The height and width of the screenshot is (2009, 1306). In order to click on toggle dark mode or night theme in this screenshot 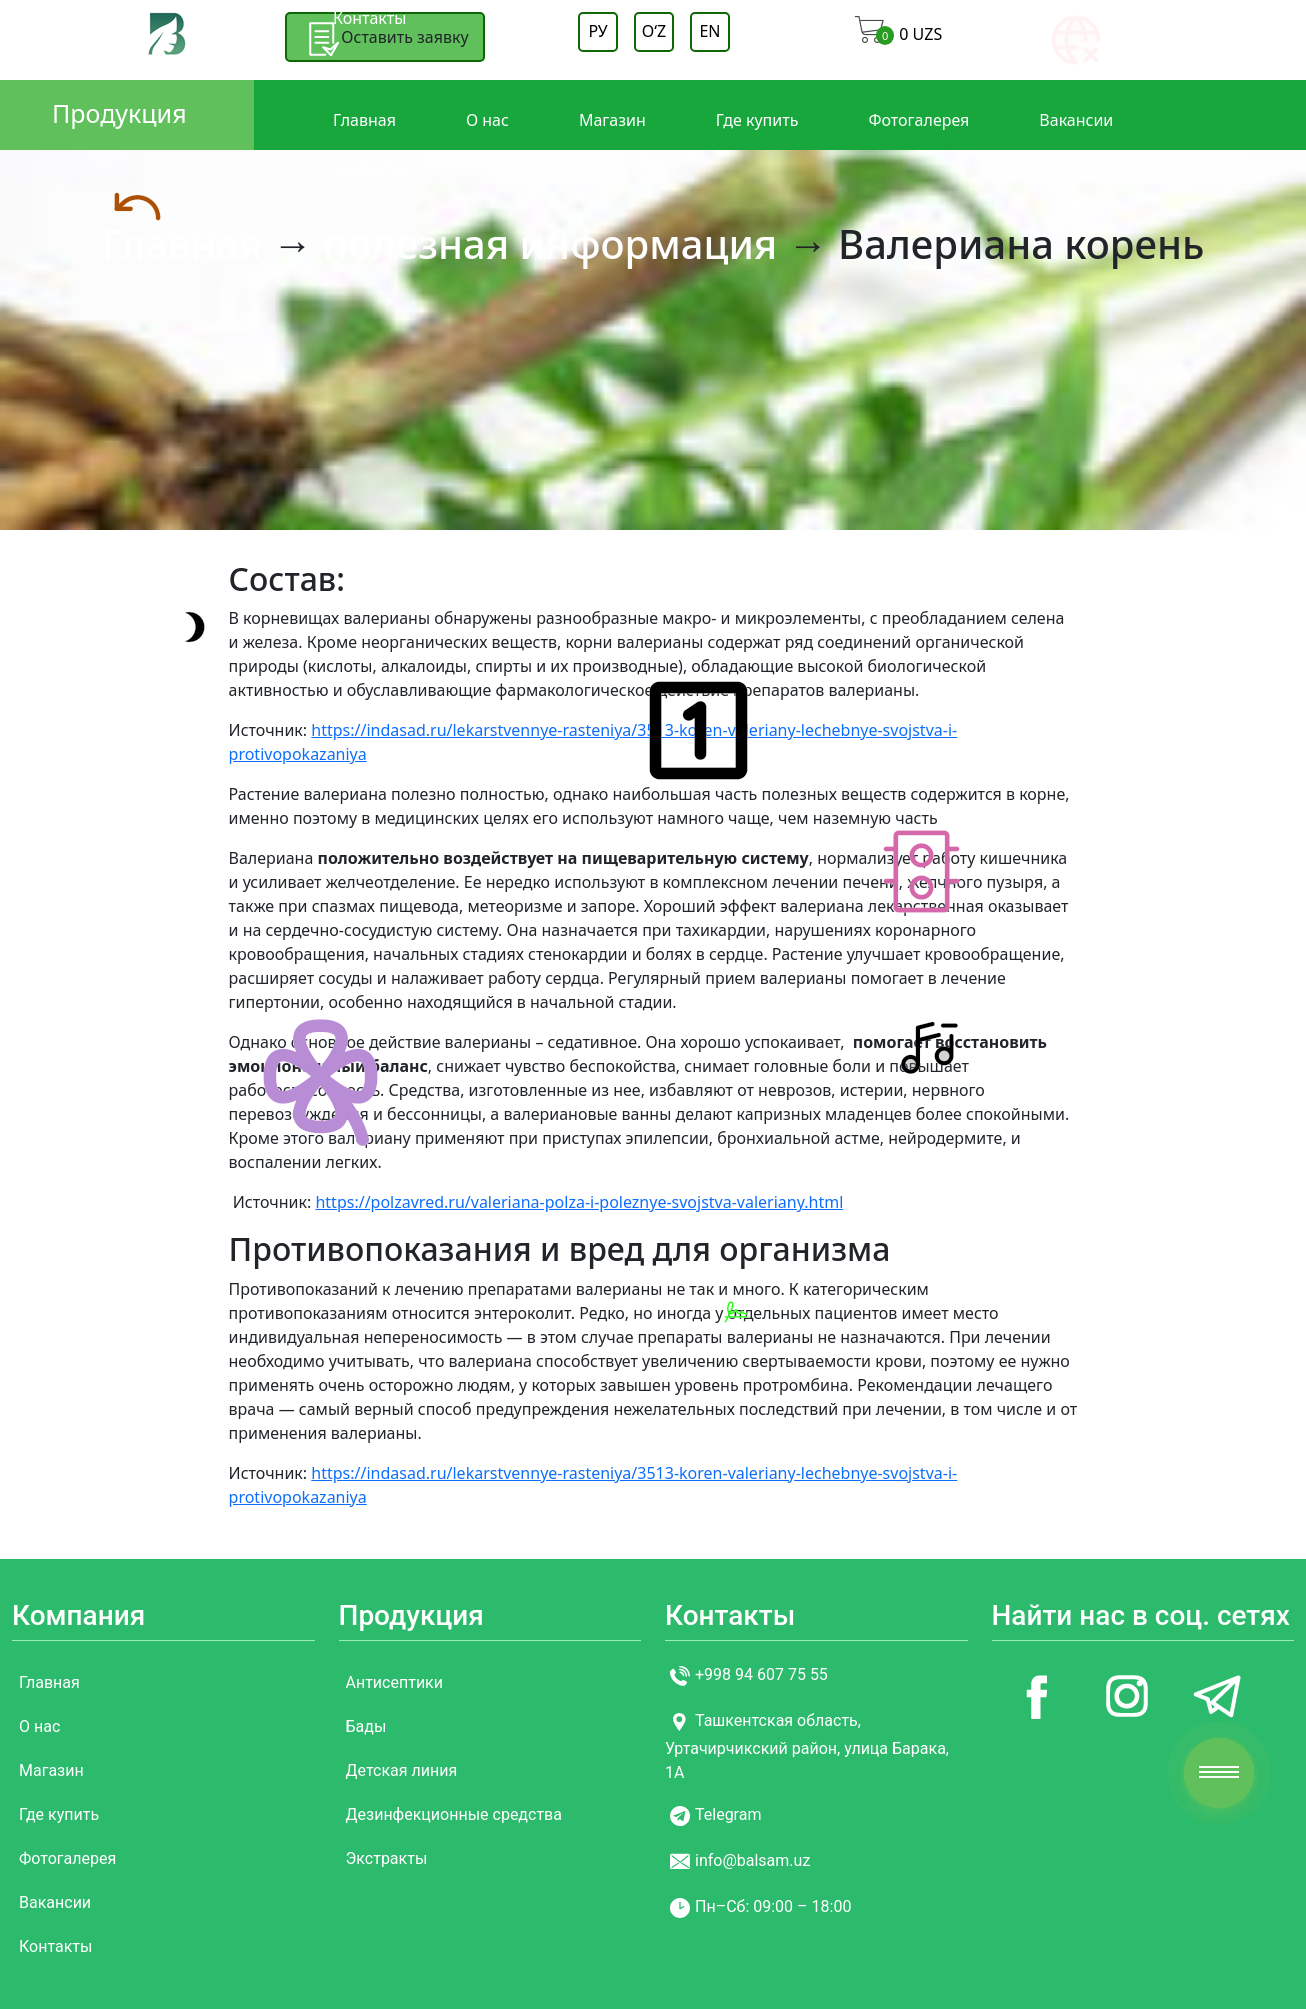, I will do `click(194, 627)`.